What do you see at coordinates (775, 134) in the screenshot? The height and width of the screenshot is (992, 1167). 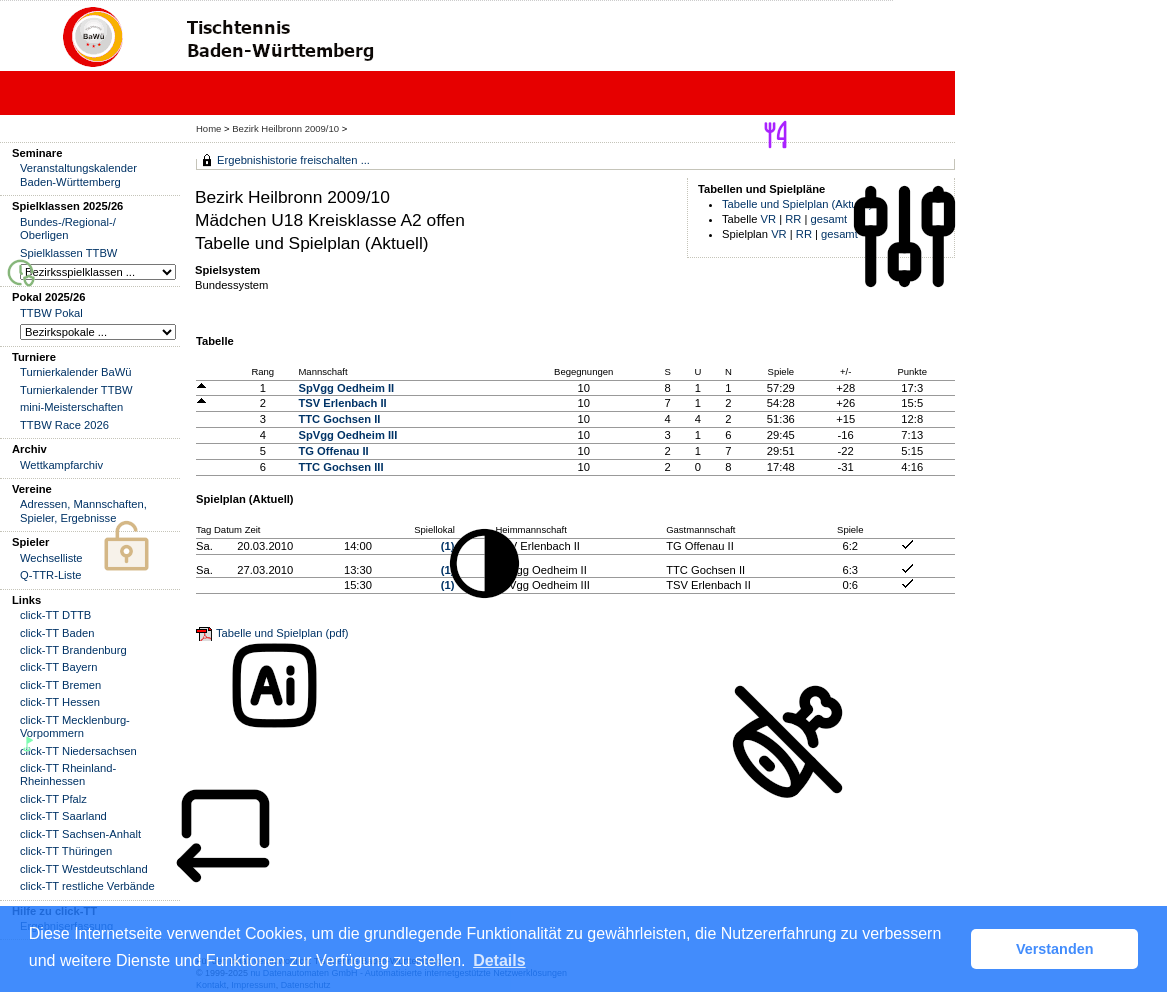 I see `access restaurant or dining options` at bounding box center [775, 134].